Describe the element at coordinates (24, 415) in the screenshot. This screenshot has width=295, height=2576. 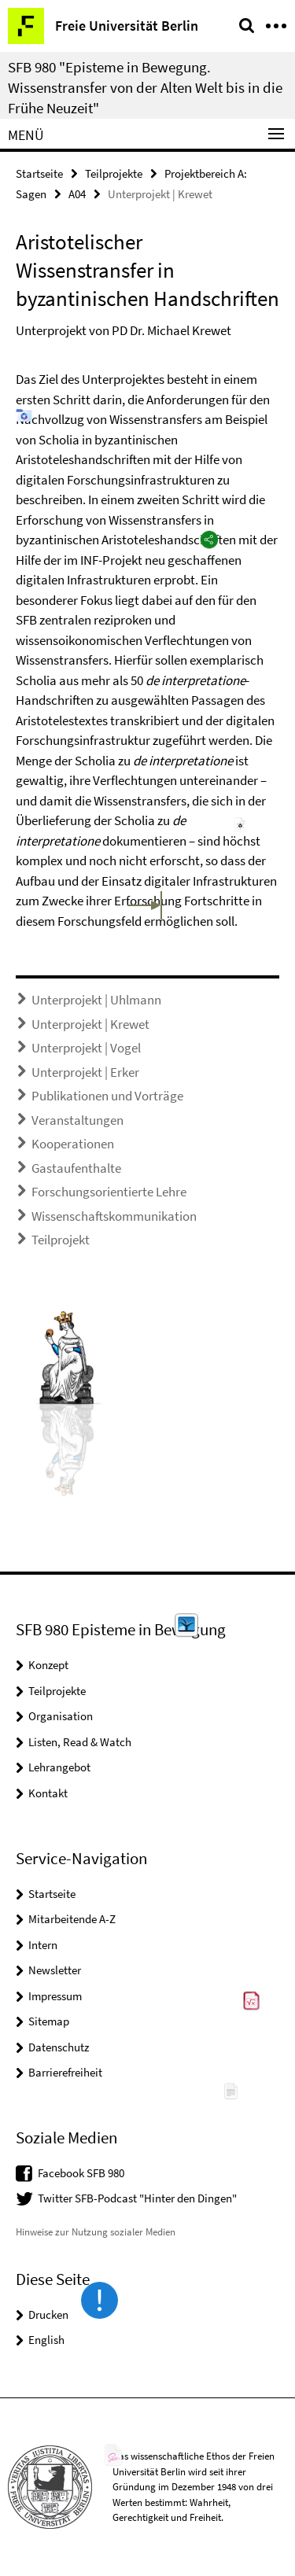
I see `open microsoft 365 files folder` at that location.